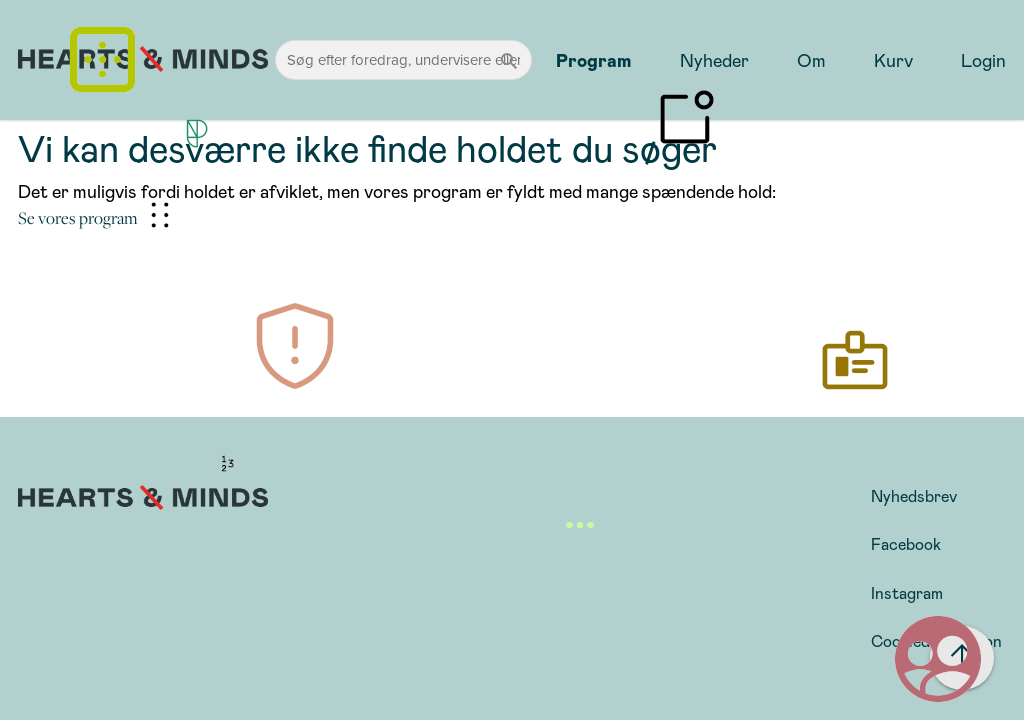  What do you see at coordinates (580, 525) in the screenshot?
I see `access more options or actions` at bounding box center [580, 525].